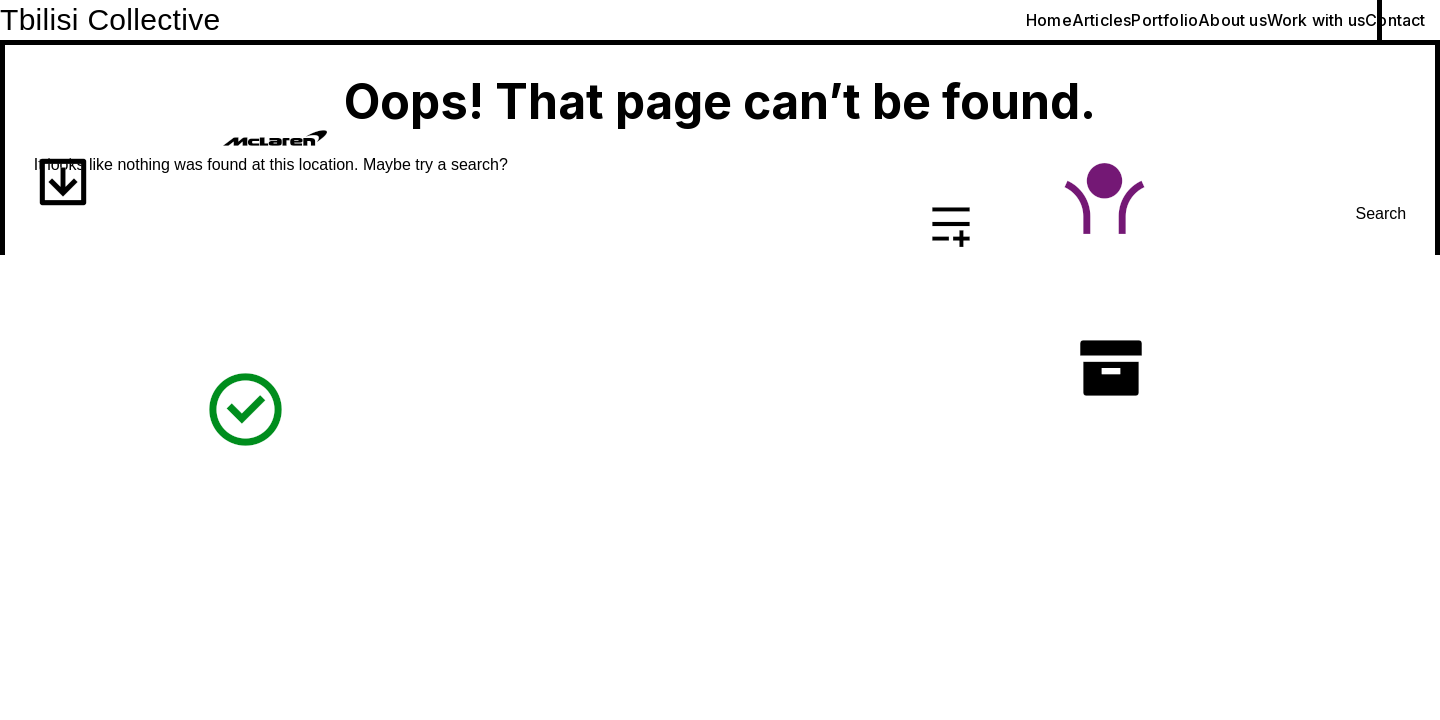 The image size is (1440, 720). I want to click on download file or content, so click(63, 182).